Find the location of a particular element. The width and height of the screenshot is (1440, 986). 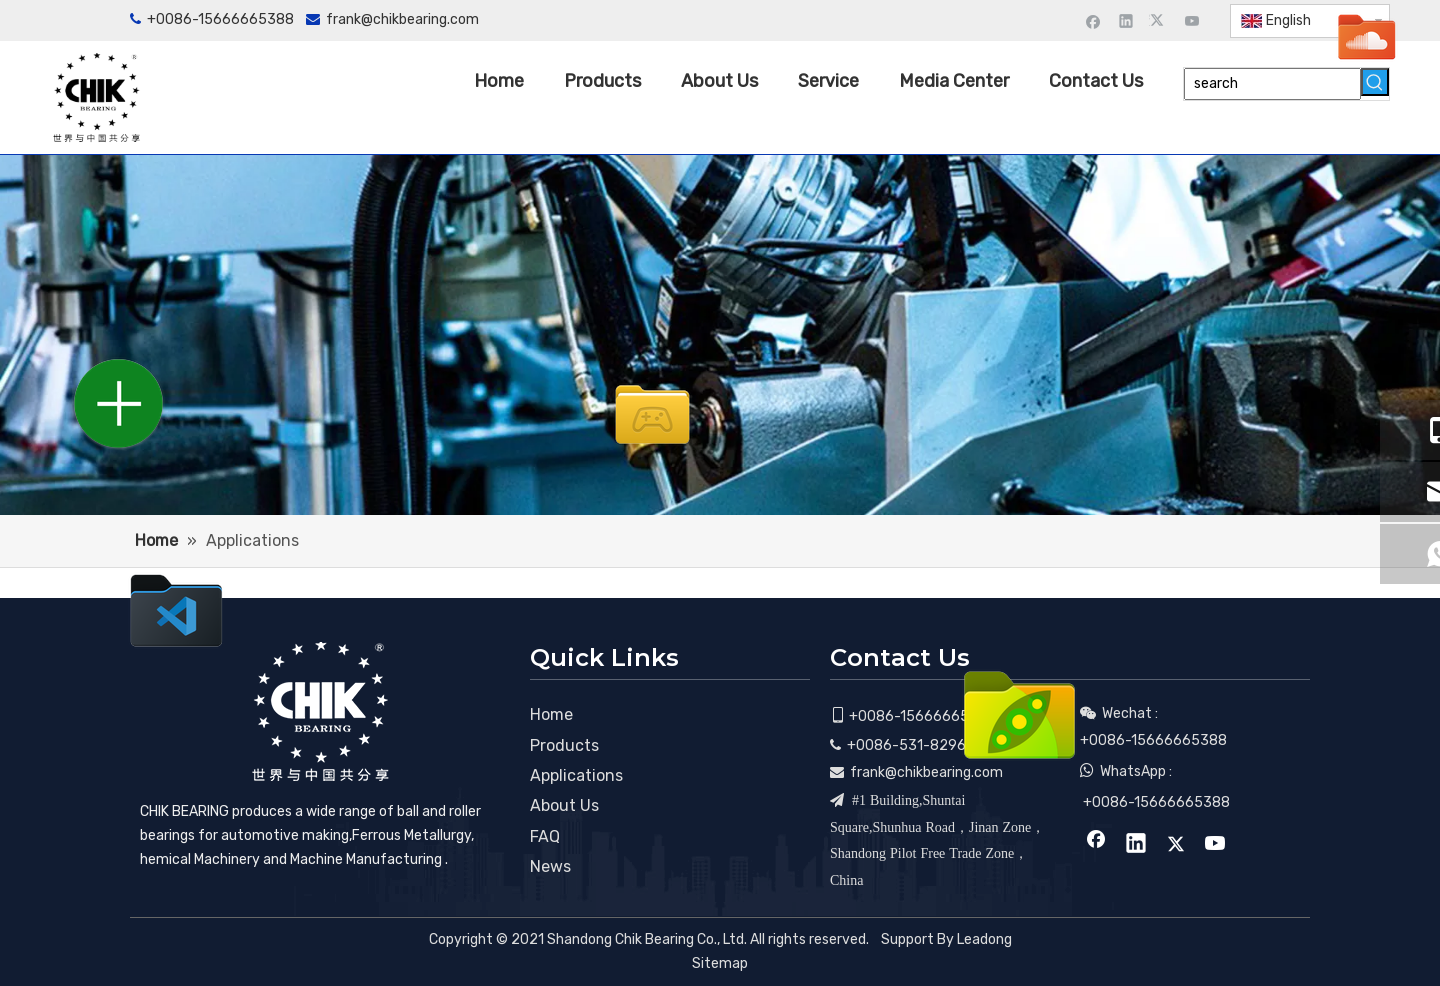

open peazip compressed files folder is located at coordinates (1019, 718).